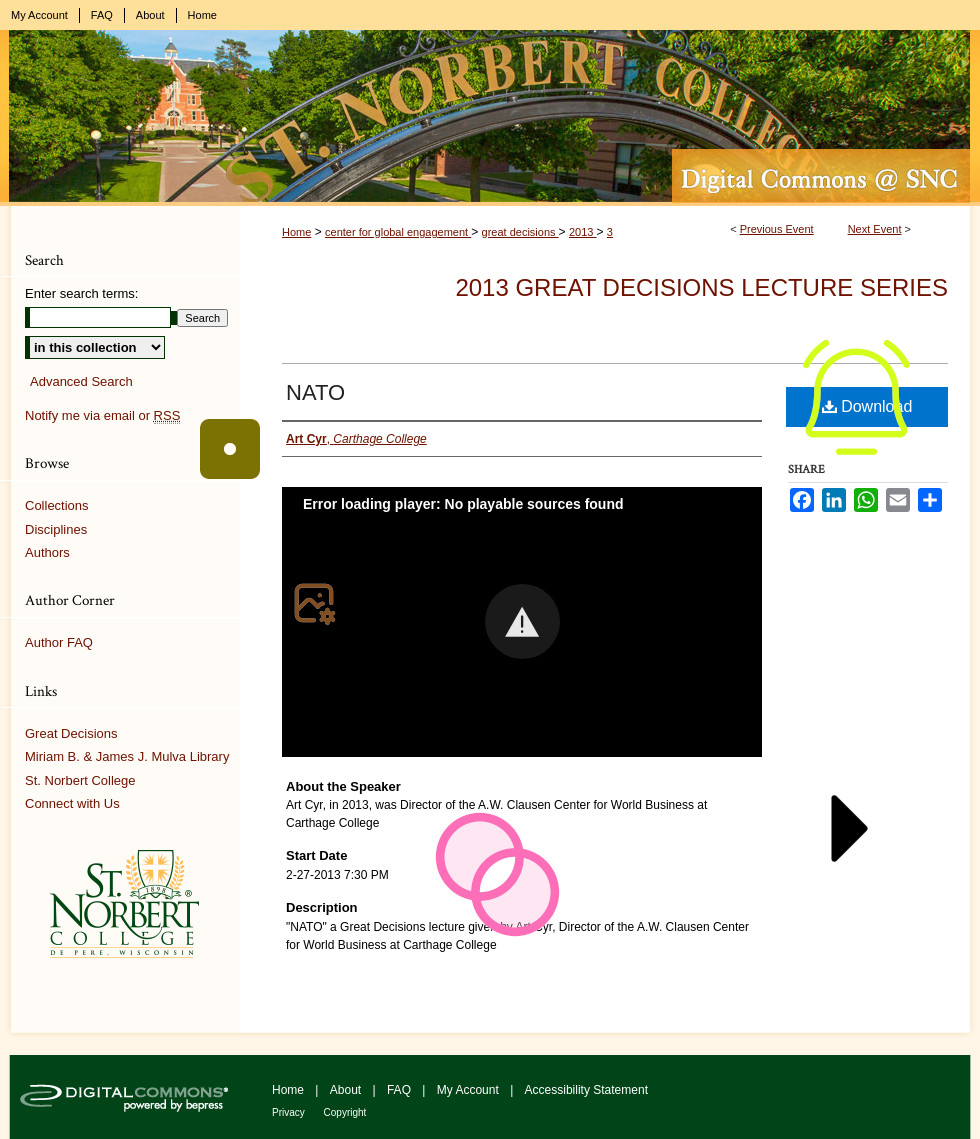 The height and width of the screenshot is (1139, 980). Describe the element at coordinates (856, 399) in the screenshot. I see `new notification alert` at that location.